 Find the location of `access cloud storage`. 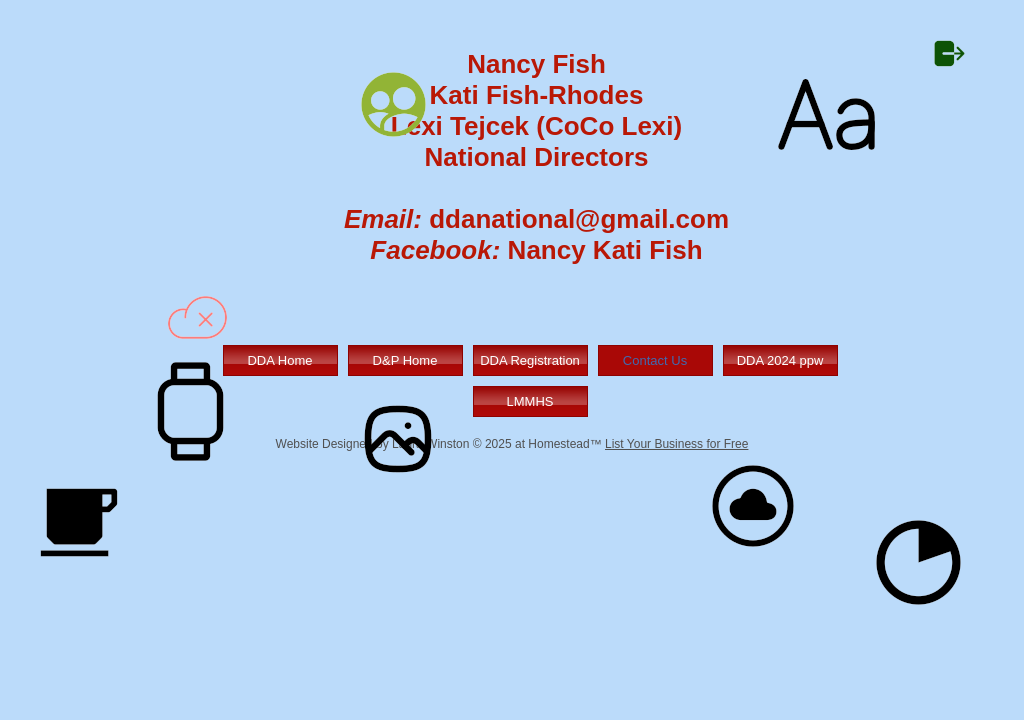

access cloud storage is located at coordinates (753, 506).